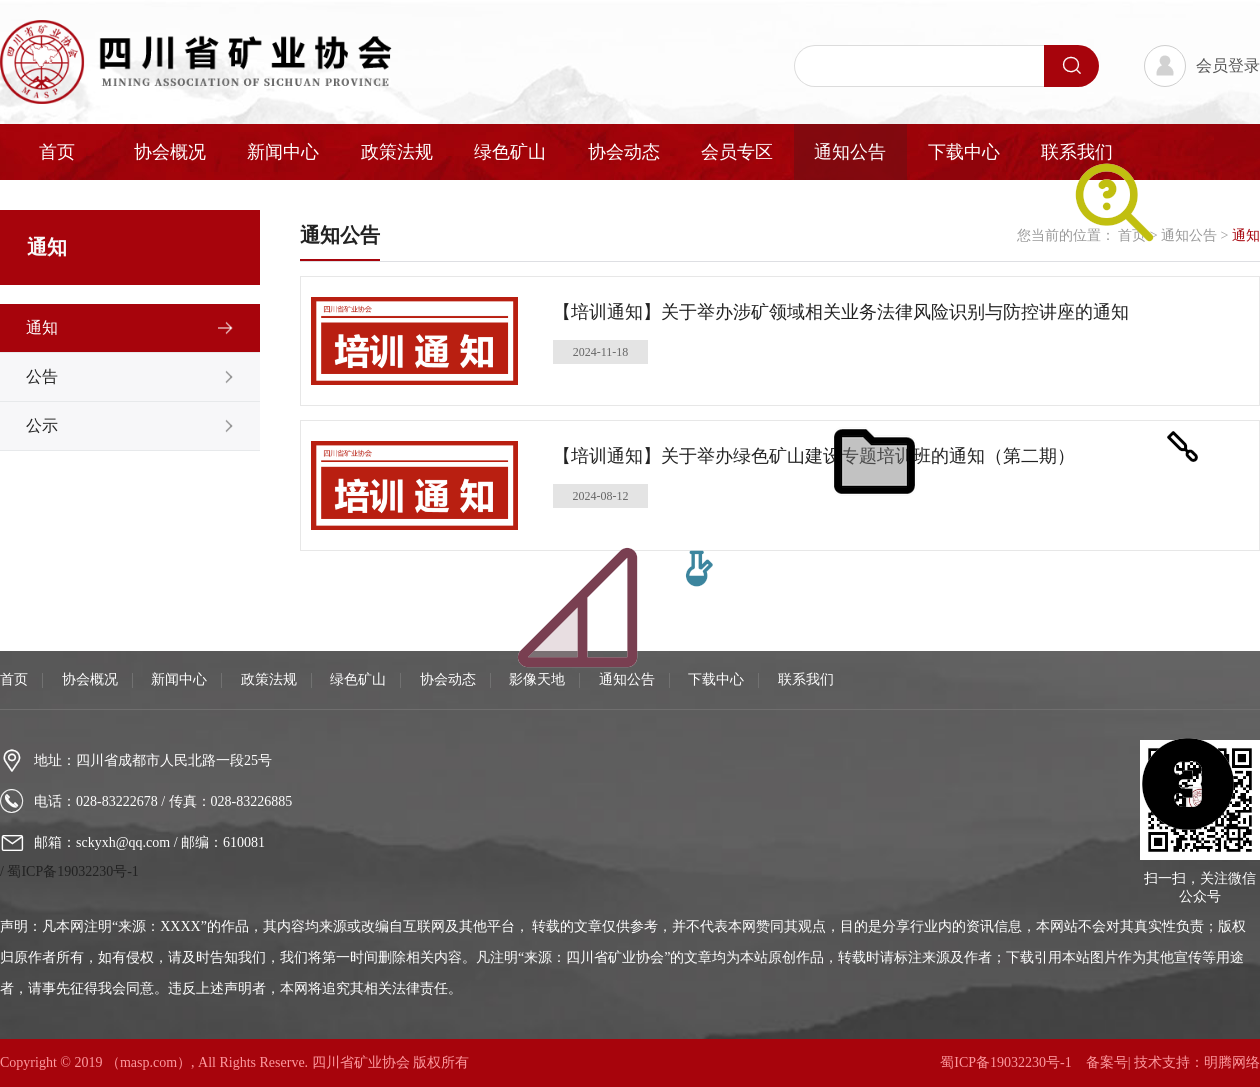  Describe the element at coordinates (1188, 784) in the screenshot. I see `step 3 in a multi-step process or wizard` at that location.